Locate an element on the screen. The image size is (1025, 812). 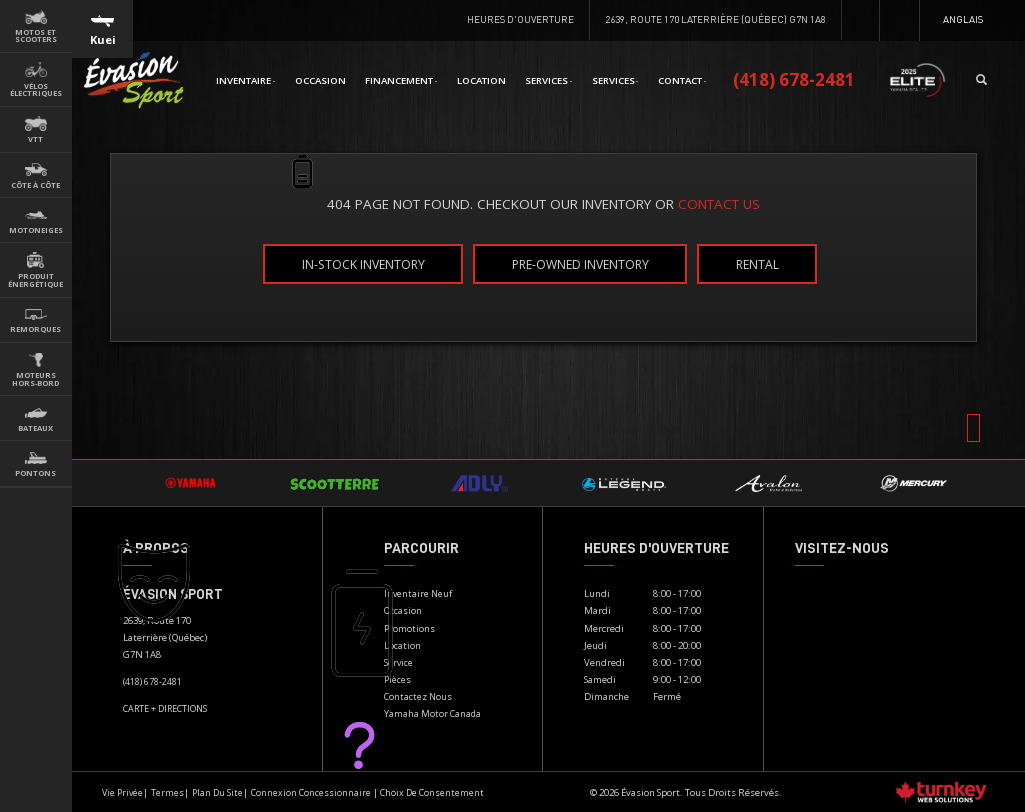
toggle theater or entertainment mode is located at coordinates (154, 580).